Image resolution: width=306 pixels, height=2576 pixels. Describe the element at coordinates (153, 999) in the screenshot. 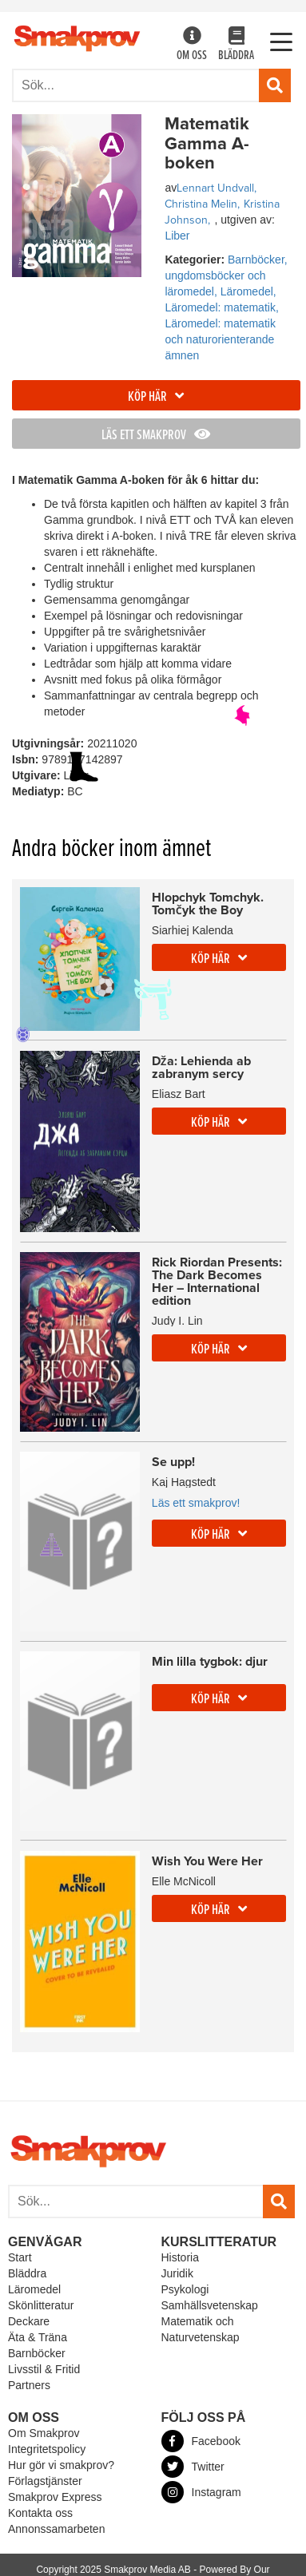

I see `equip saddle to mount` at that location.